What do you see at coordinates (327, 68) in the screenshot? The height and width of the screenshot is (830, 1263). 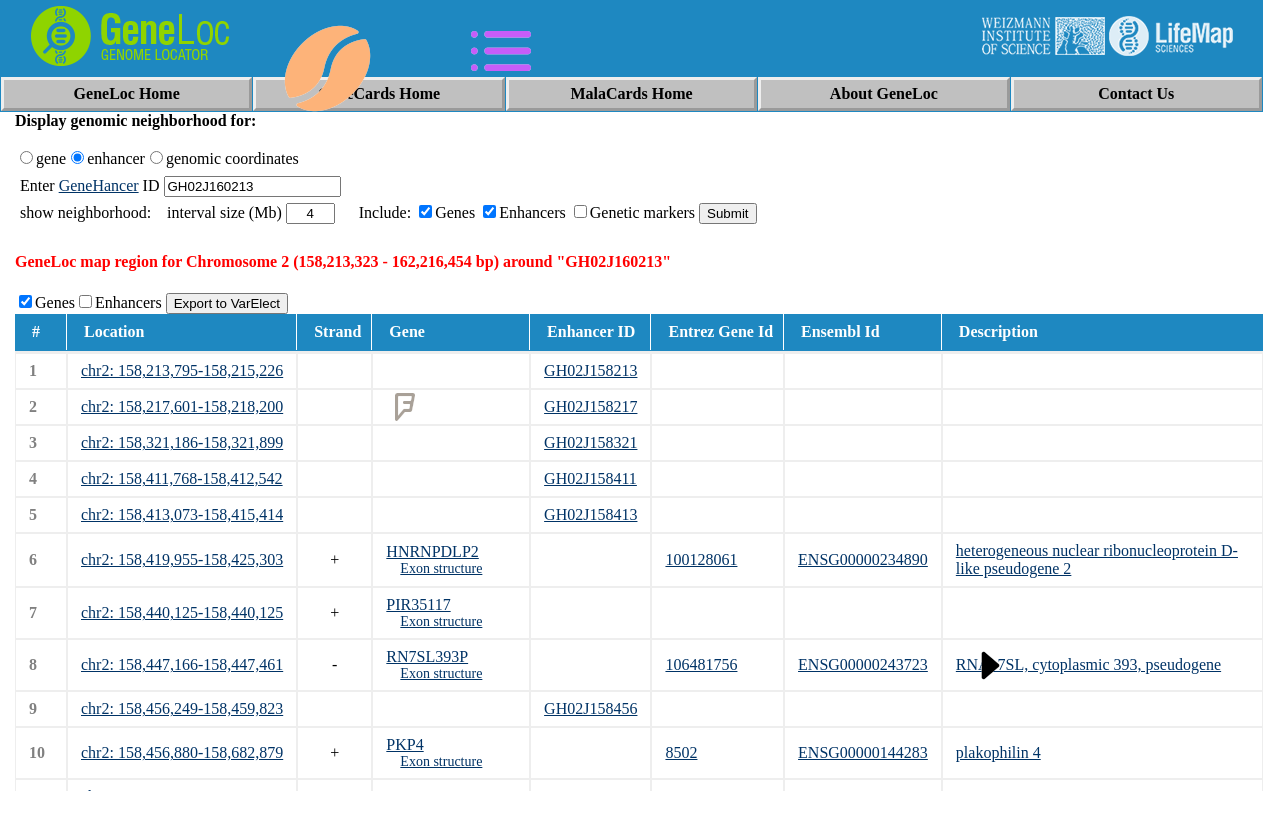 I see `browse coffee shops or cafés nearby` at bounding box center [327, 68].